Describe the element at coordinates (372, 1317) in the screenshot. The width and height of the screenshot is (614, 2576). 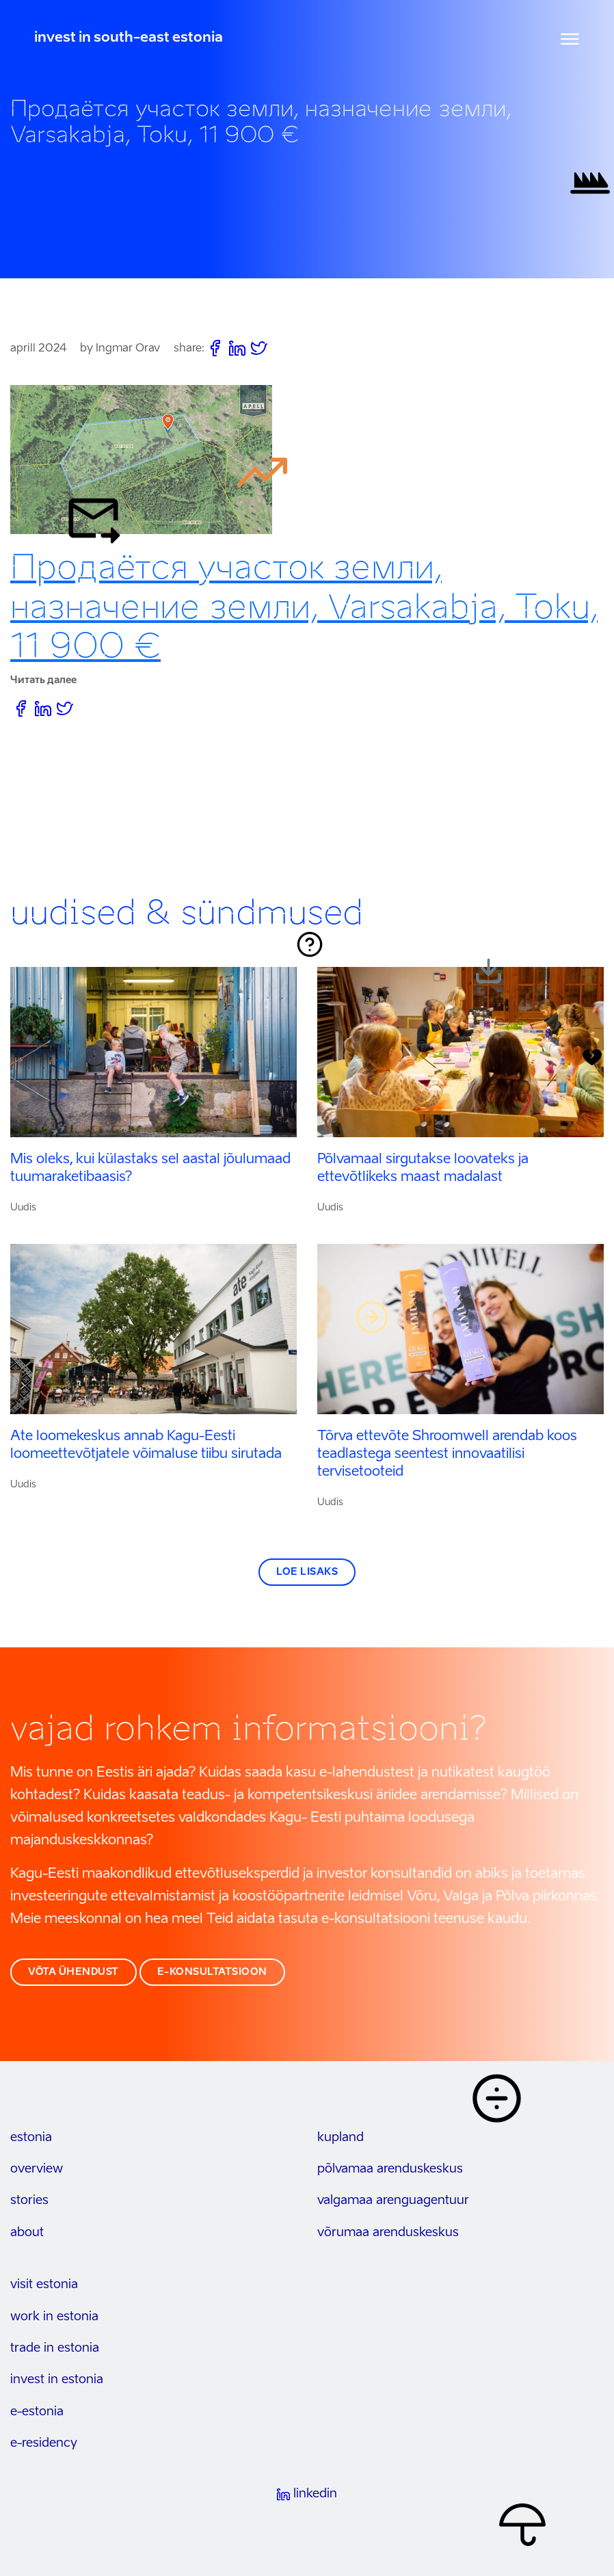
I see `proceed to the next step` at that location.